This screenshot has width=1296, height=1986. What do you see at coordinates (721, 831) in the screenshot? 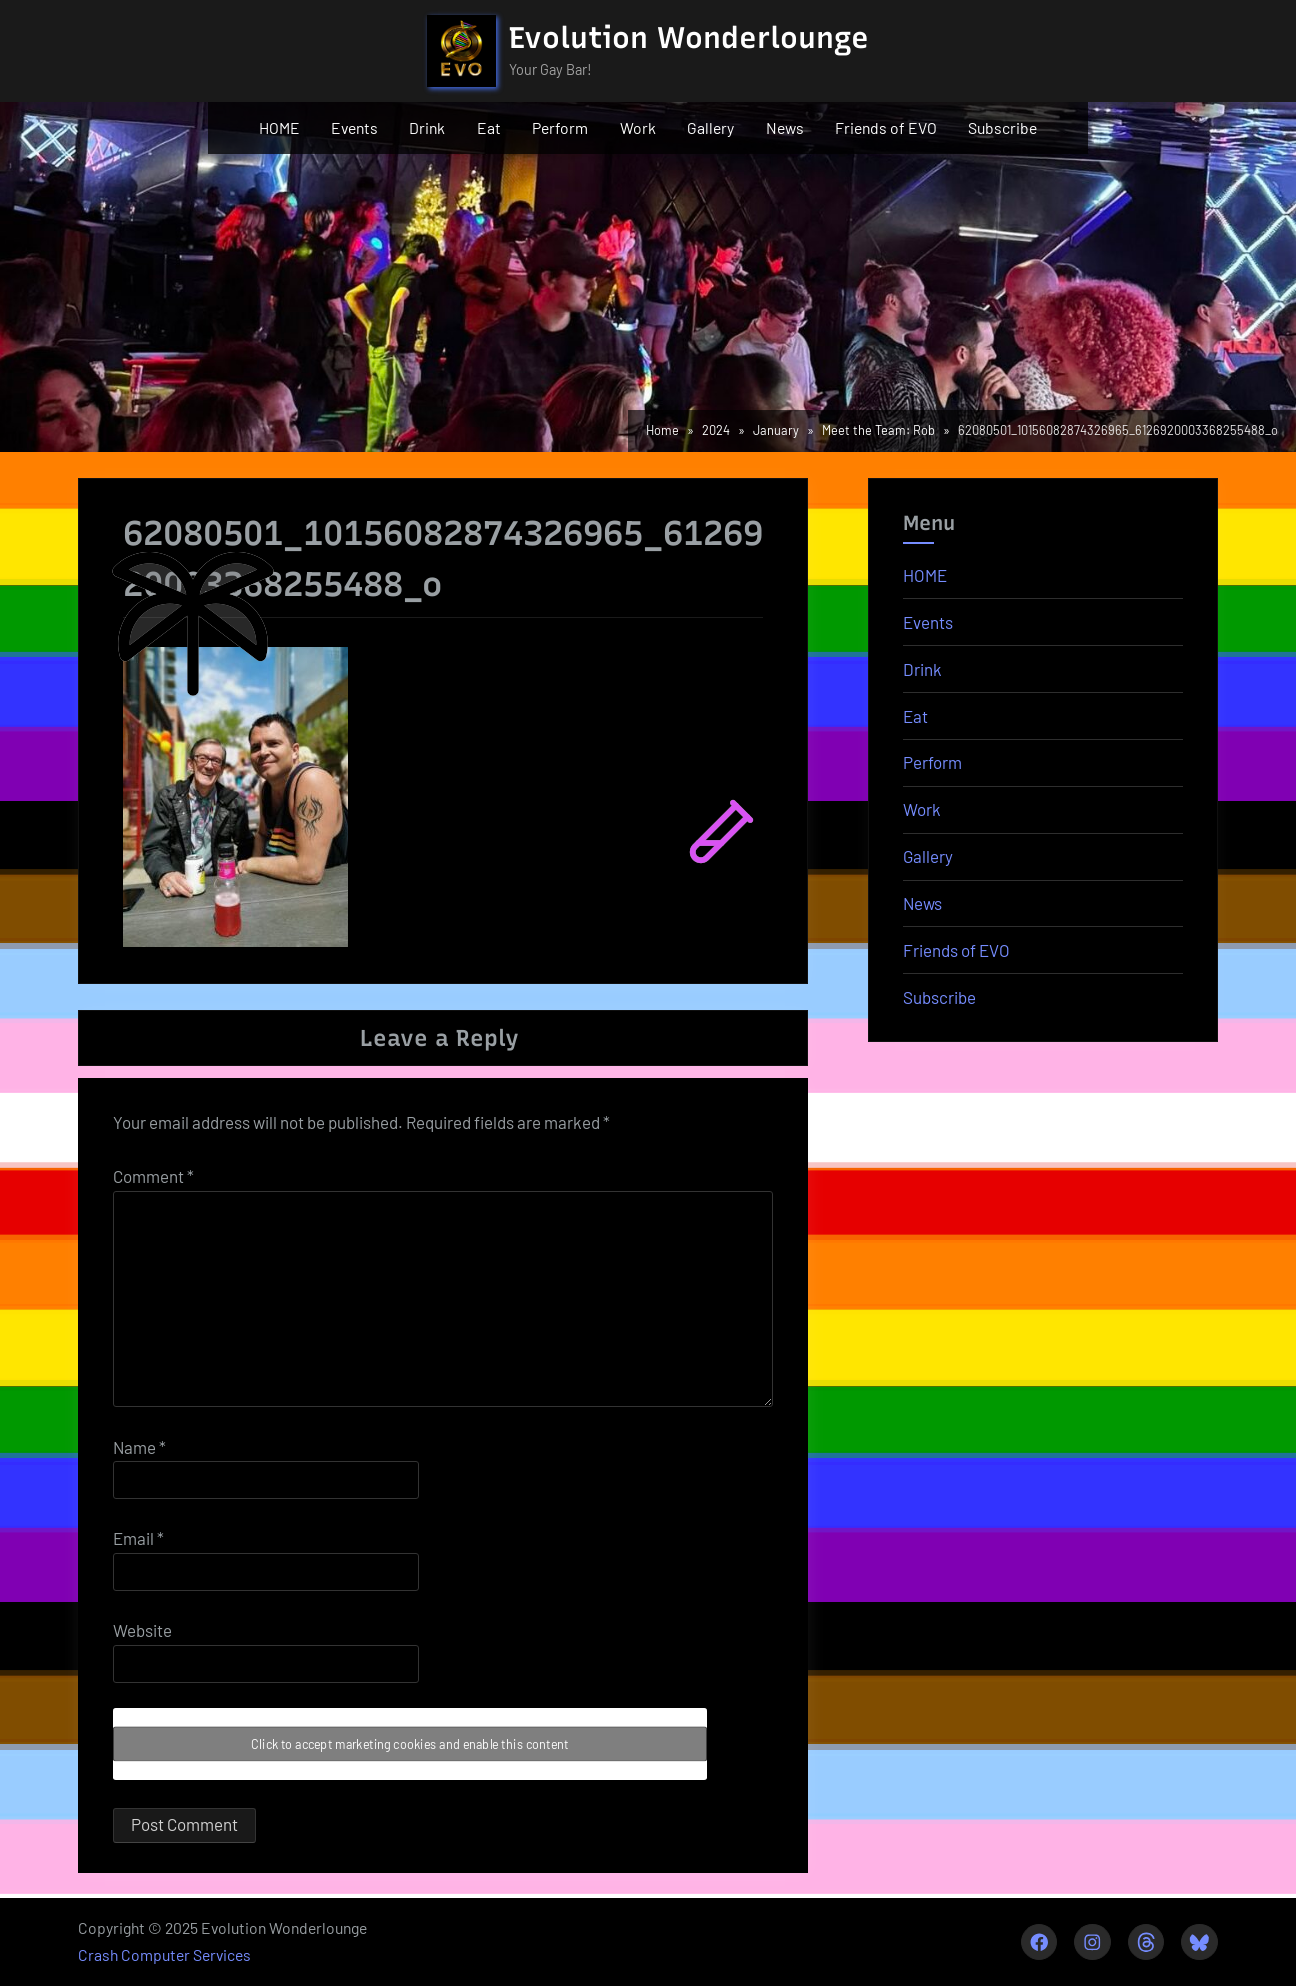
I see `access lab or experimental features` at bounding box center [721, 831].